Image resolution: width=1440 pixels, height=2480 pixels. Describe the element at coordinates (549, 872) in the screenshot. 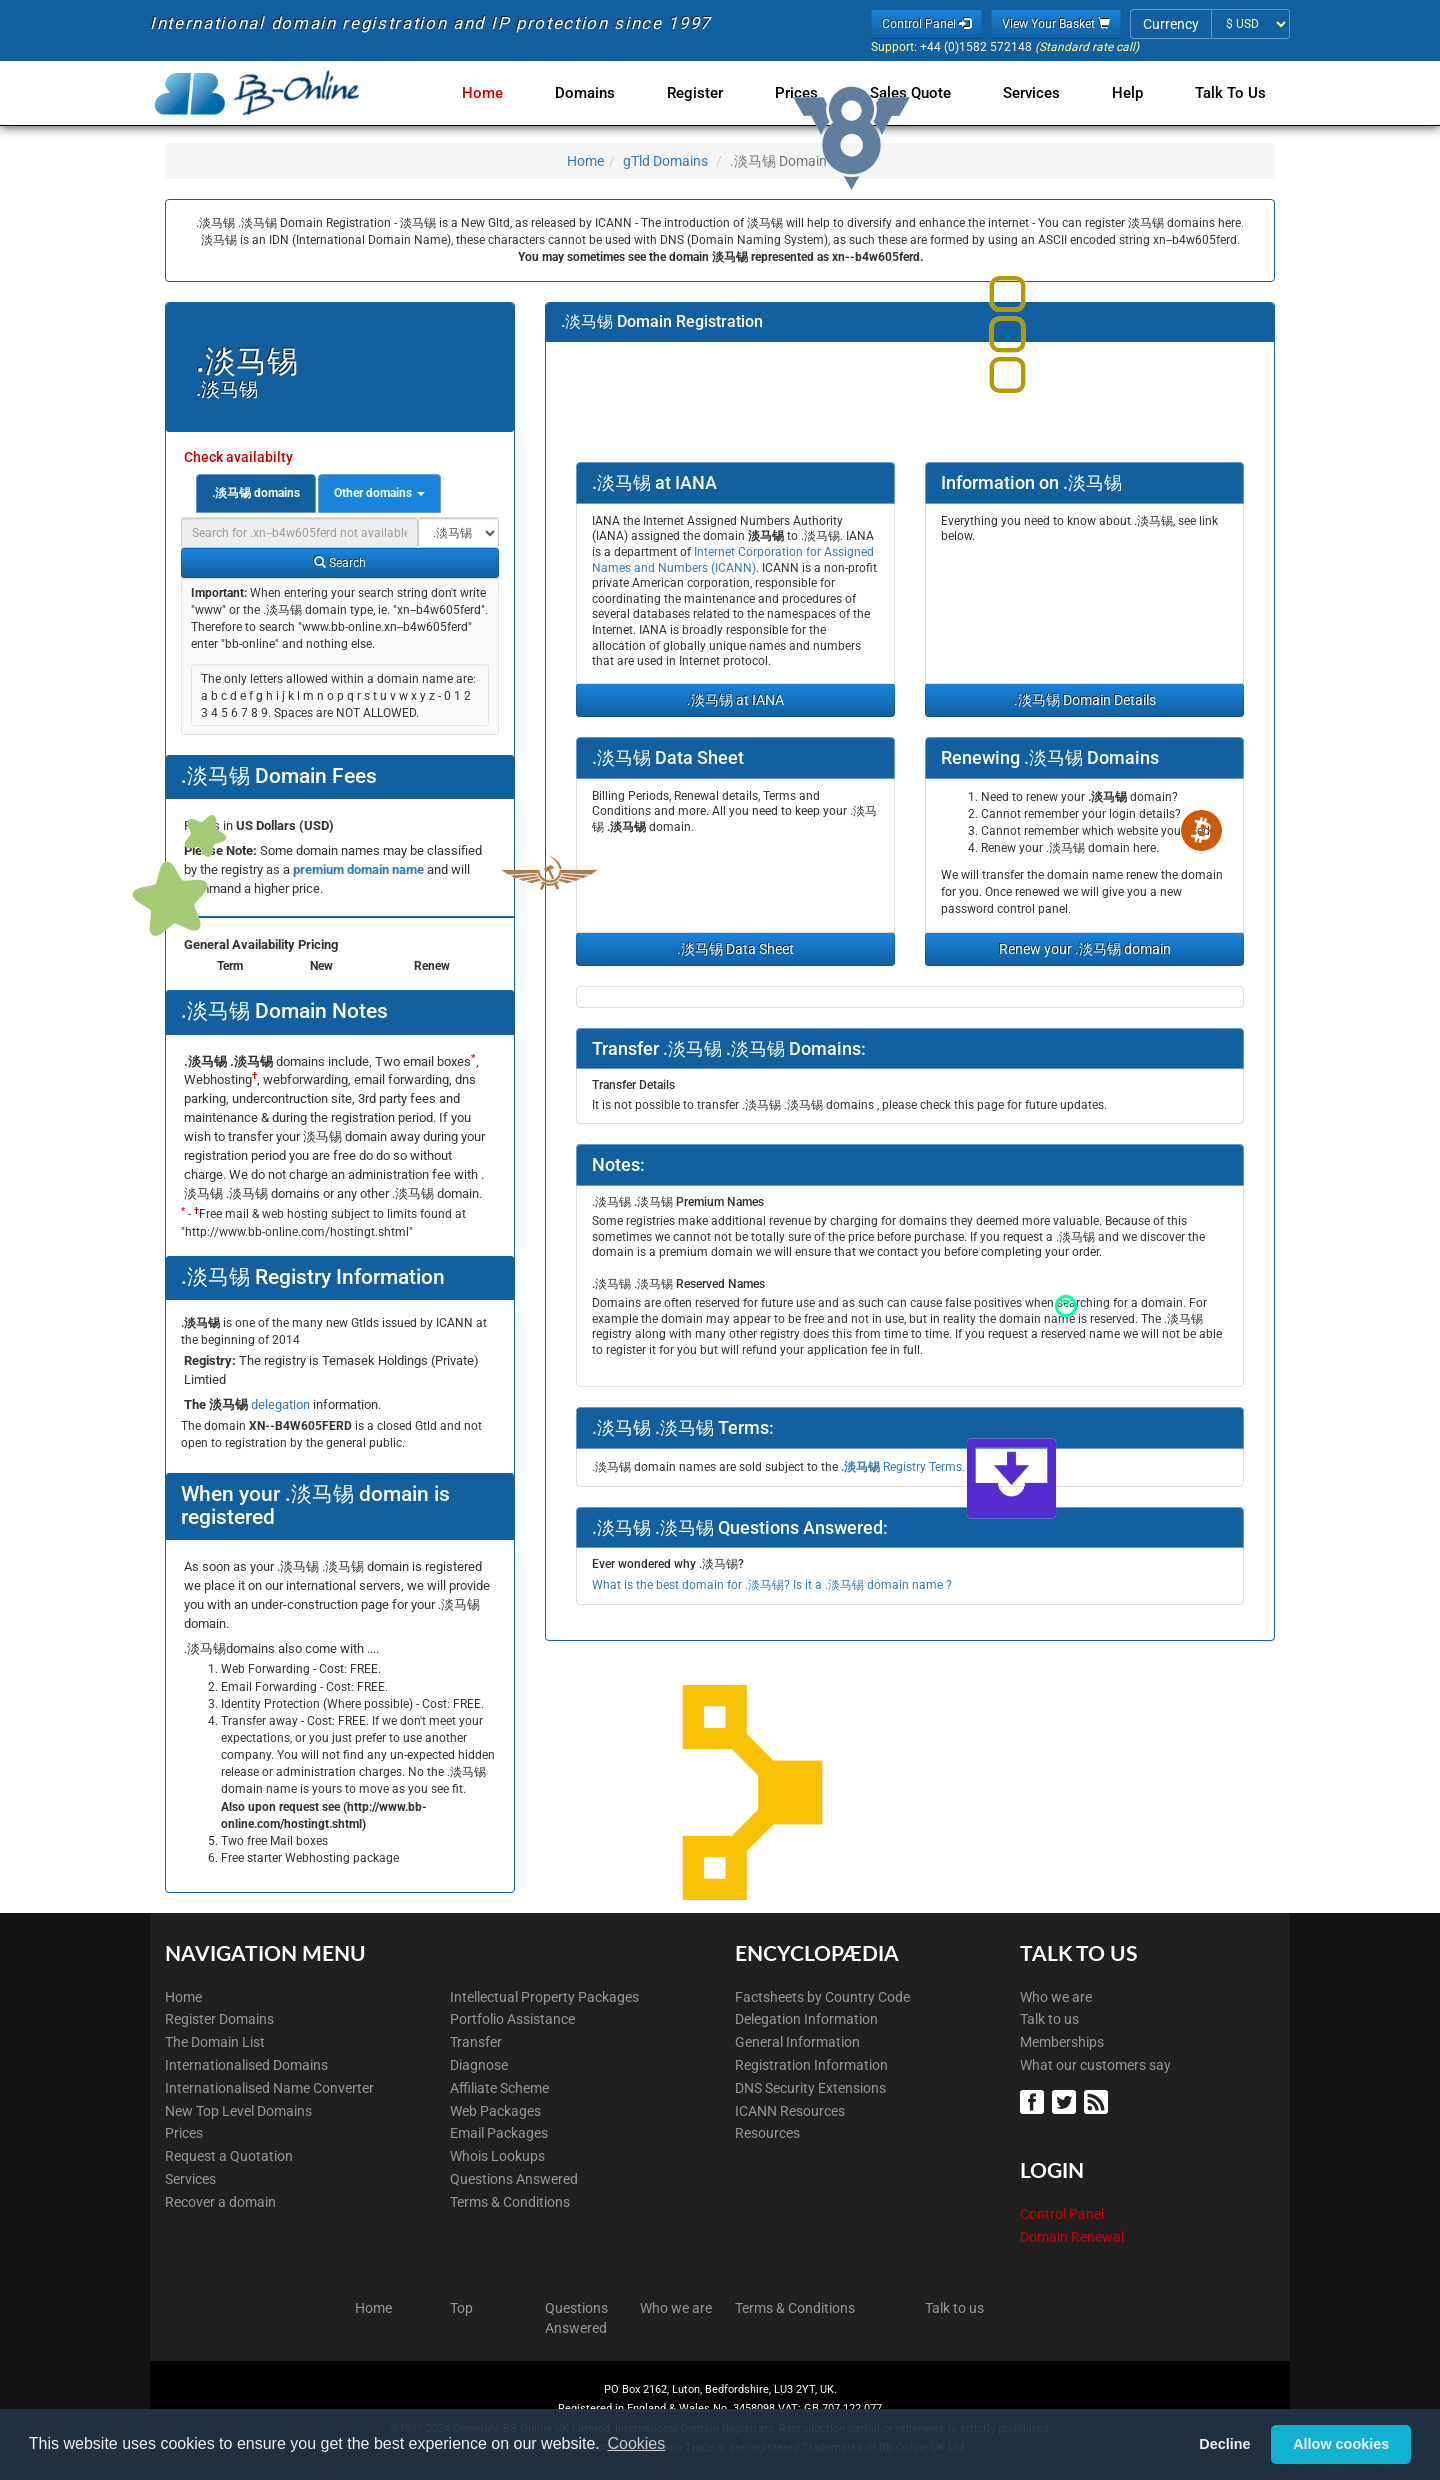

I see `aeroflot airline logo` at that location.